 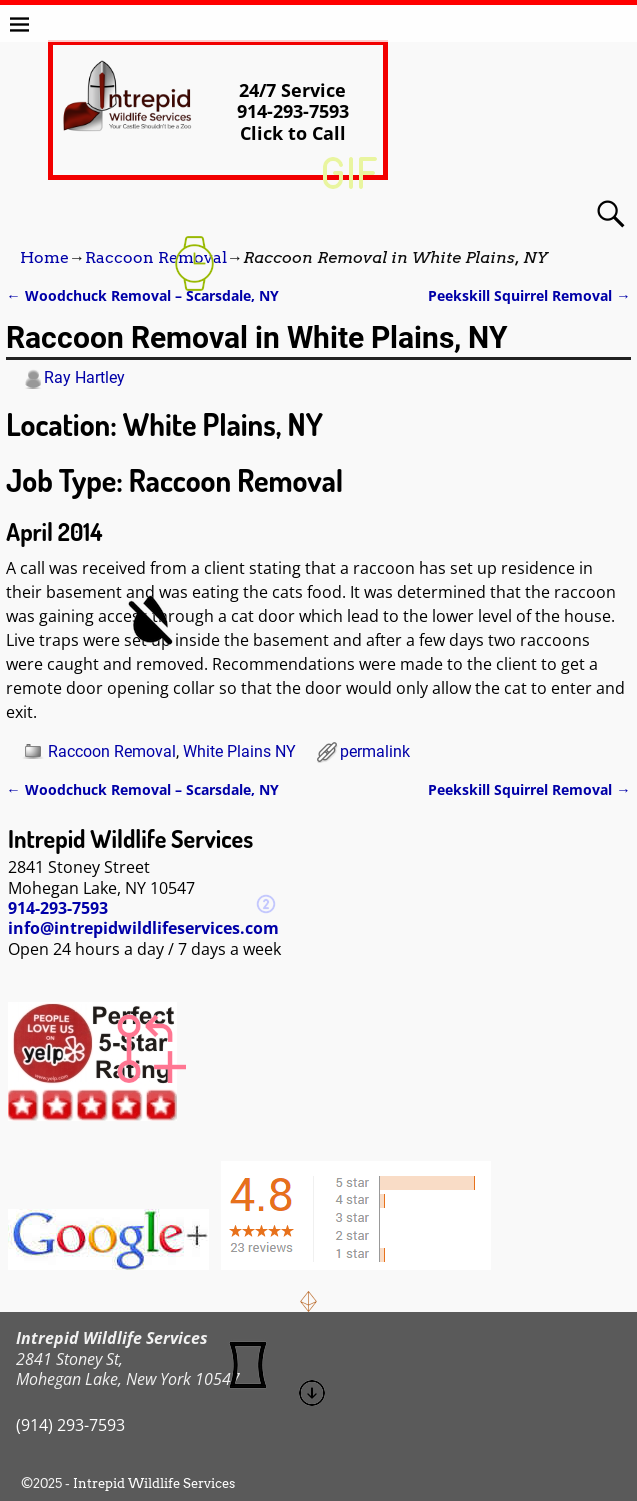 What do you see at coordinates (266, 904) in the screenshot?
I see `indicates step two in a multi-step process` at bounding box center [266, 904].